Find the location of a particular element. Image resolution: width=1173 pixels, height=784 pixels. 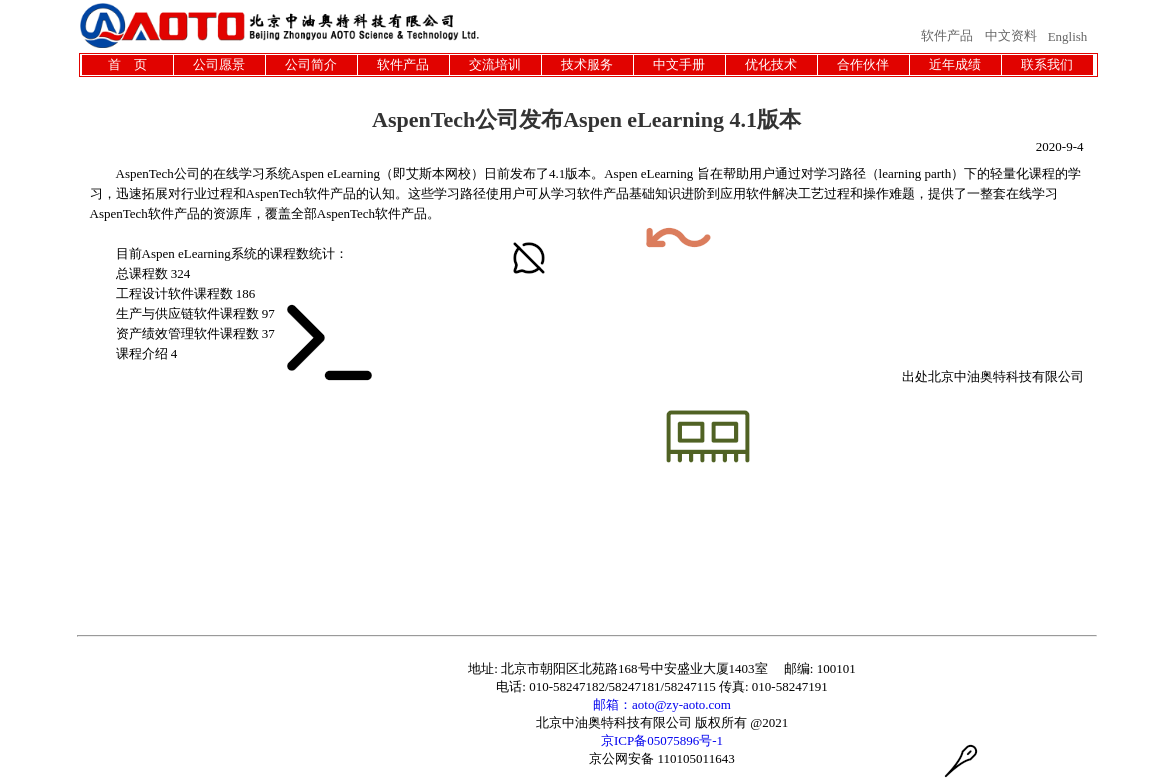

sewing or crafting tools is located at coordinates (961, 761).